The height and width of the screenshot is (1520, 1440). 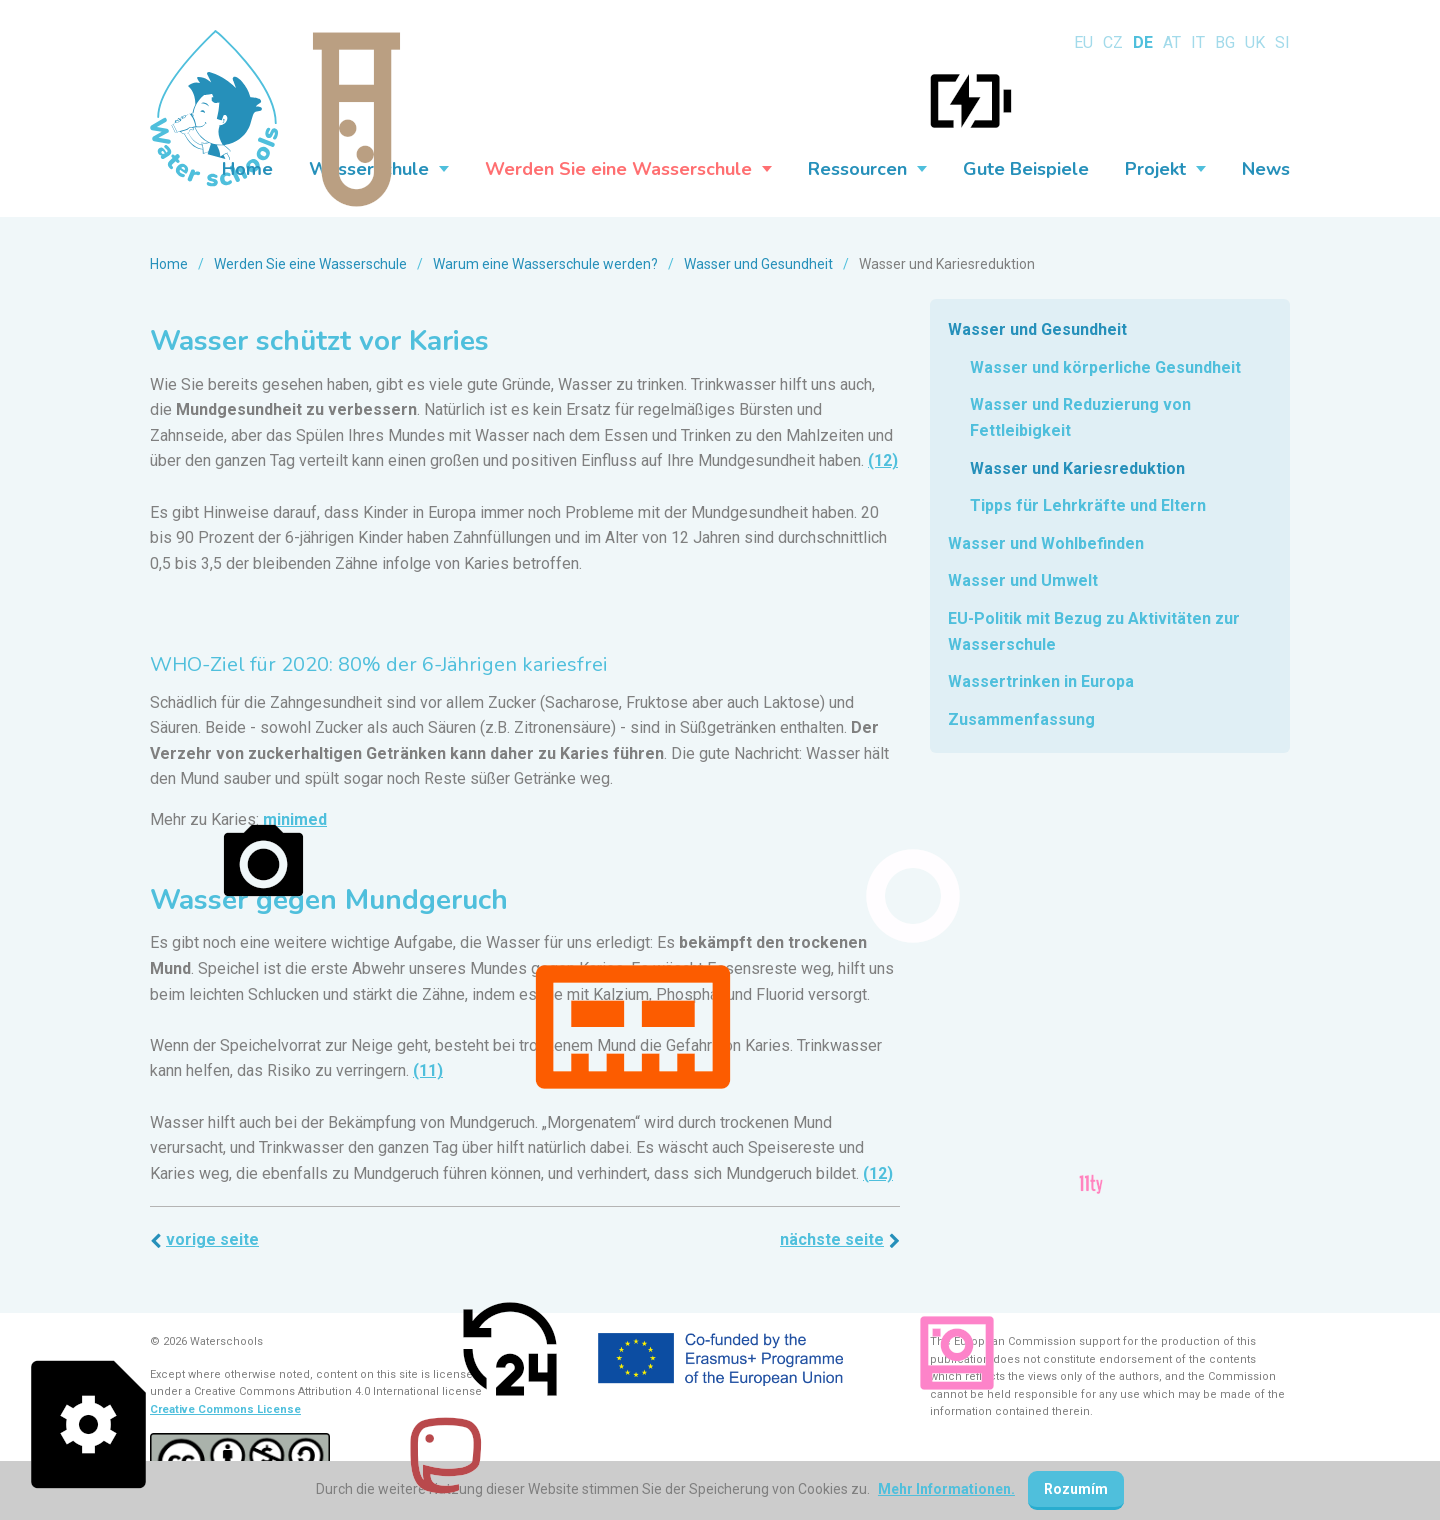 I want to click on access photo gallery or instant camera feature, so click(x=957, y=1353).